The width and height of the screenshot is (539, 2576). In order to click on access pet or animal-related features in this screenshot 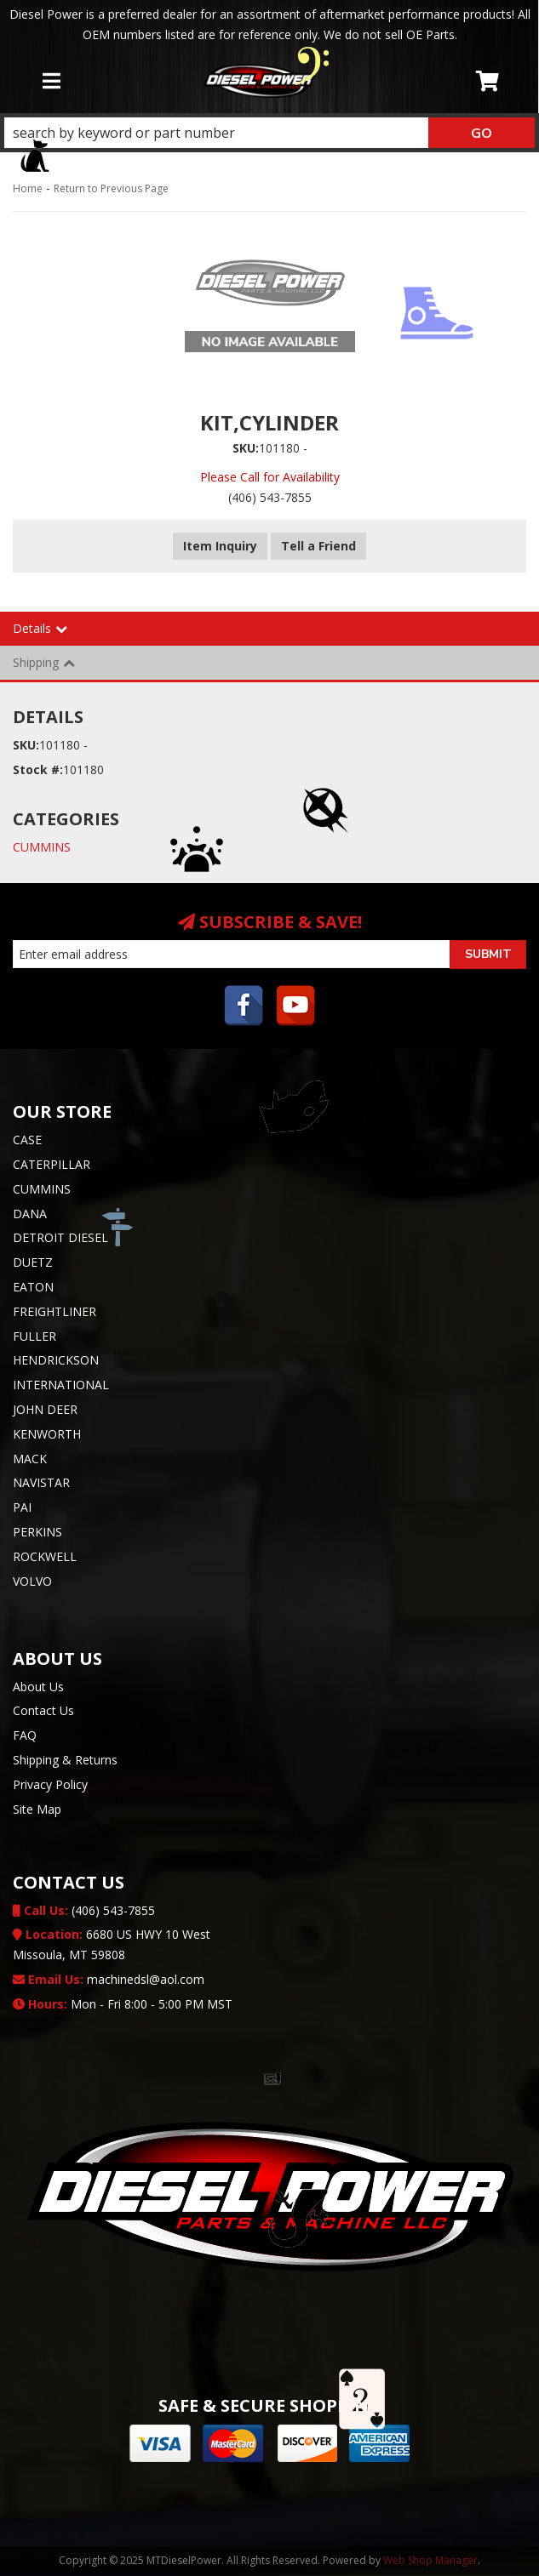, I will do `click(35, 156)`.